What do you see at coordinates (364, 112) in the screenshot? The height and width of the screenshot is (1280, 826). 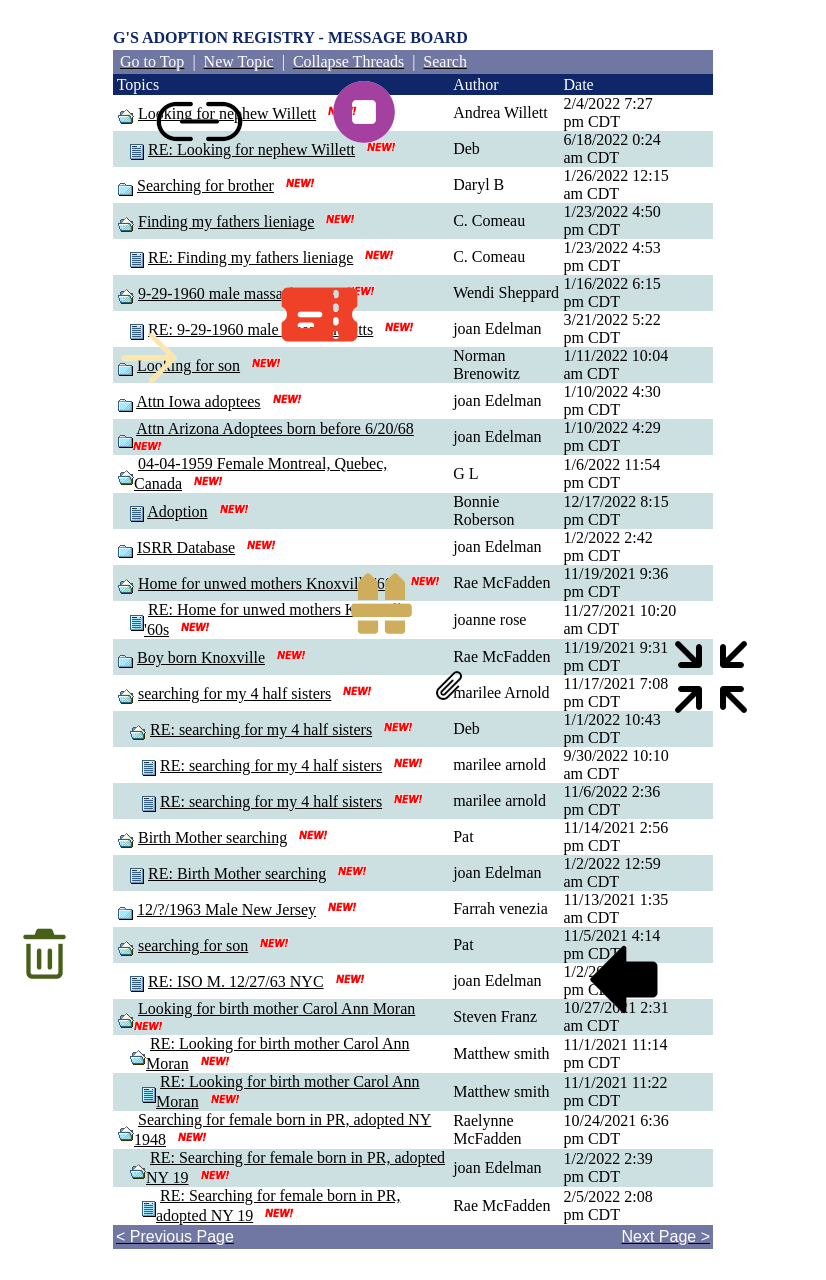 I see `stop media playback` at bounding box center [364, 112].